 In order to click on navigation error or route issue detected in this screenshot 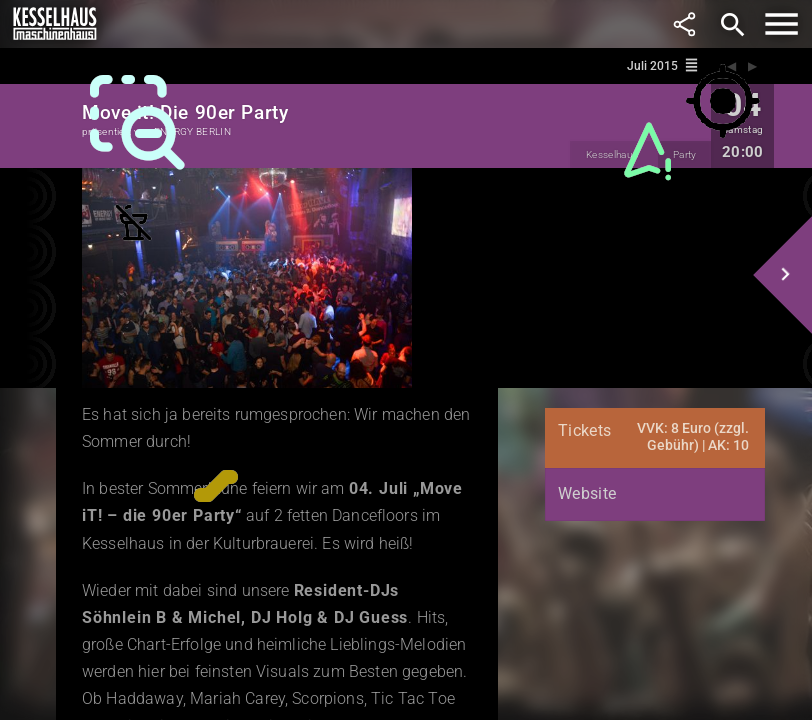, I will do `click(649, 150)`.